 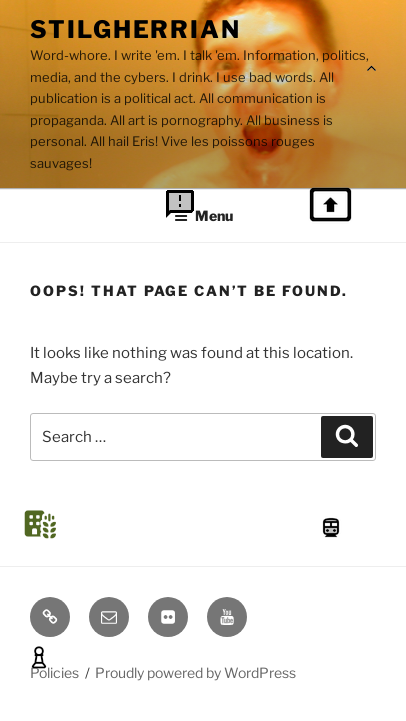 What do you see at coordinates (371, 68) in the screenshot?
I see `collapse an expanded section` at bounding box center [371, 68].